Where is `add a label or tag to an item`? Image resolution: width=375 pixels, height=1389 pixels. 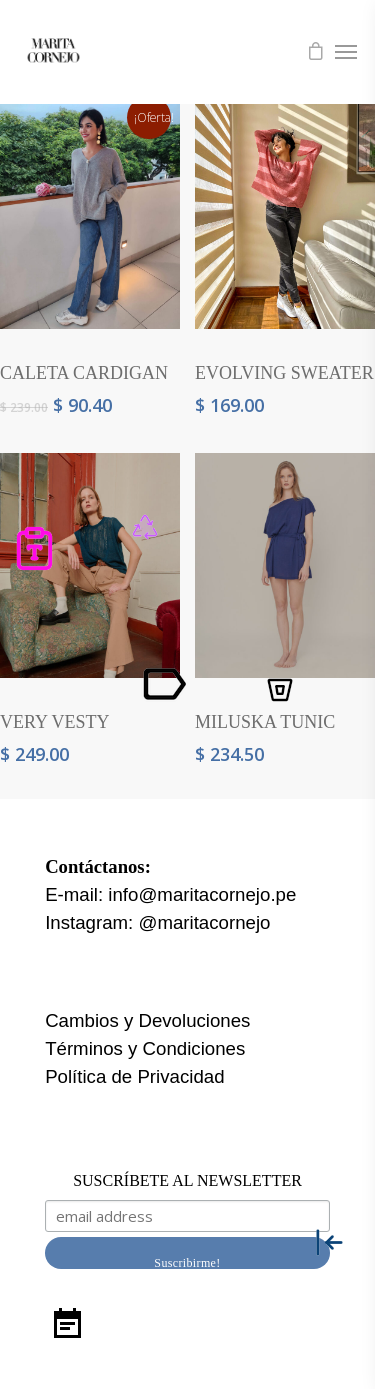 add a label or tag to an item is located at coordinates (164, 684).